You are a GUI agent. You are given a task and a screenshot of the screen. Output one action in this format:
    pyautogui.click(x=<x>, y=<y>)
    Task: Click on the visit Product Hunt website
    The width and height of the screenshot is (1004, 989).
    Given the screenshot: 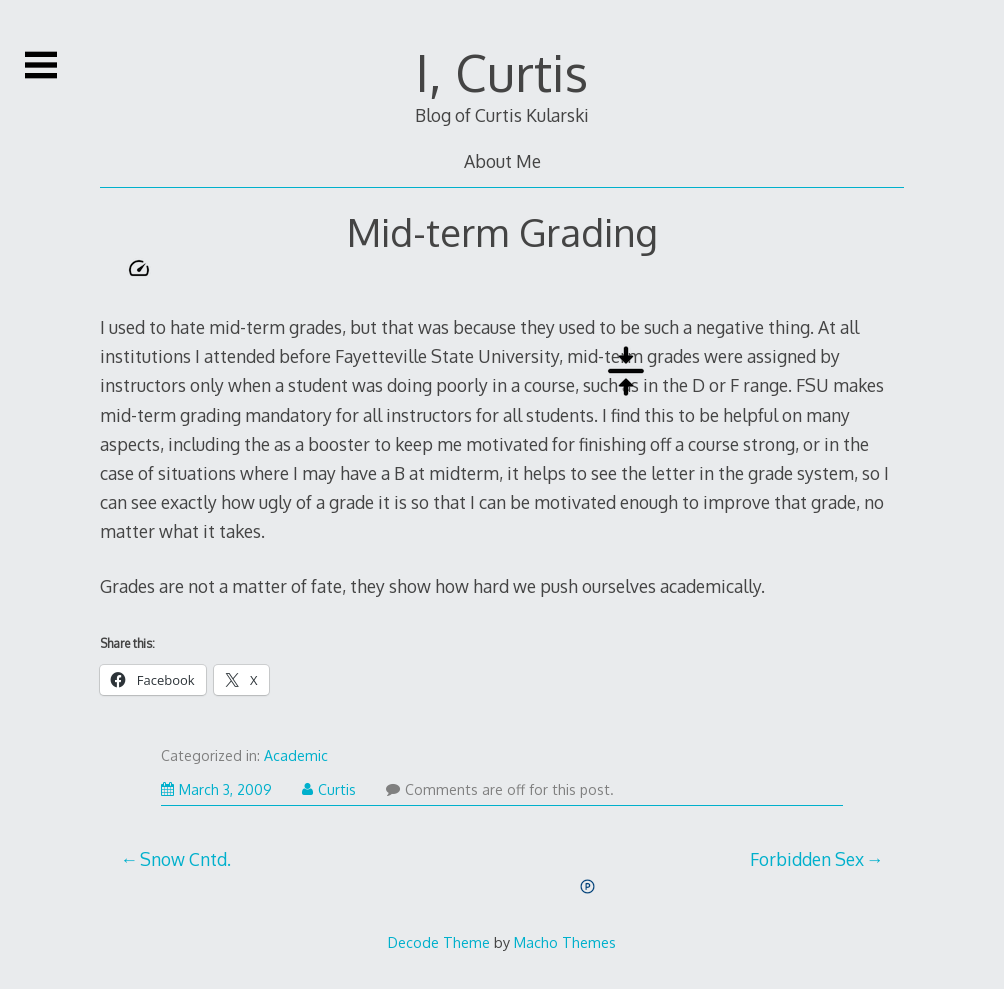 What is the action you would take?
    pyautogui.click(x=587, y=886)
    